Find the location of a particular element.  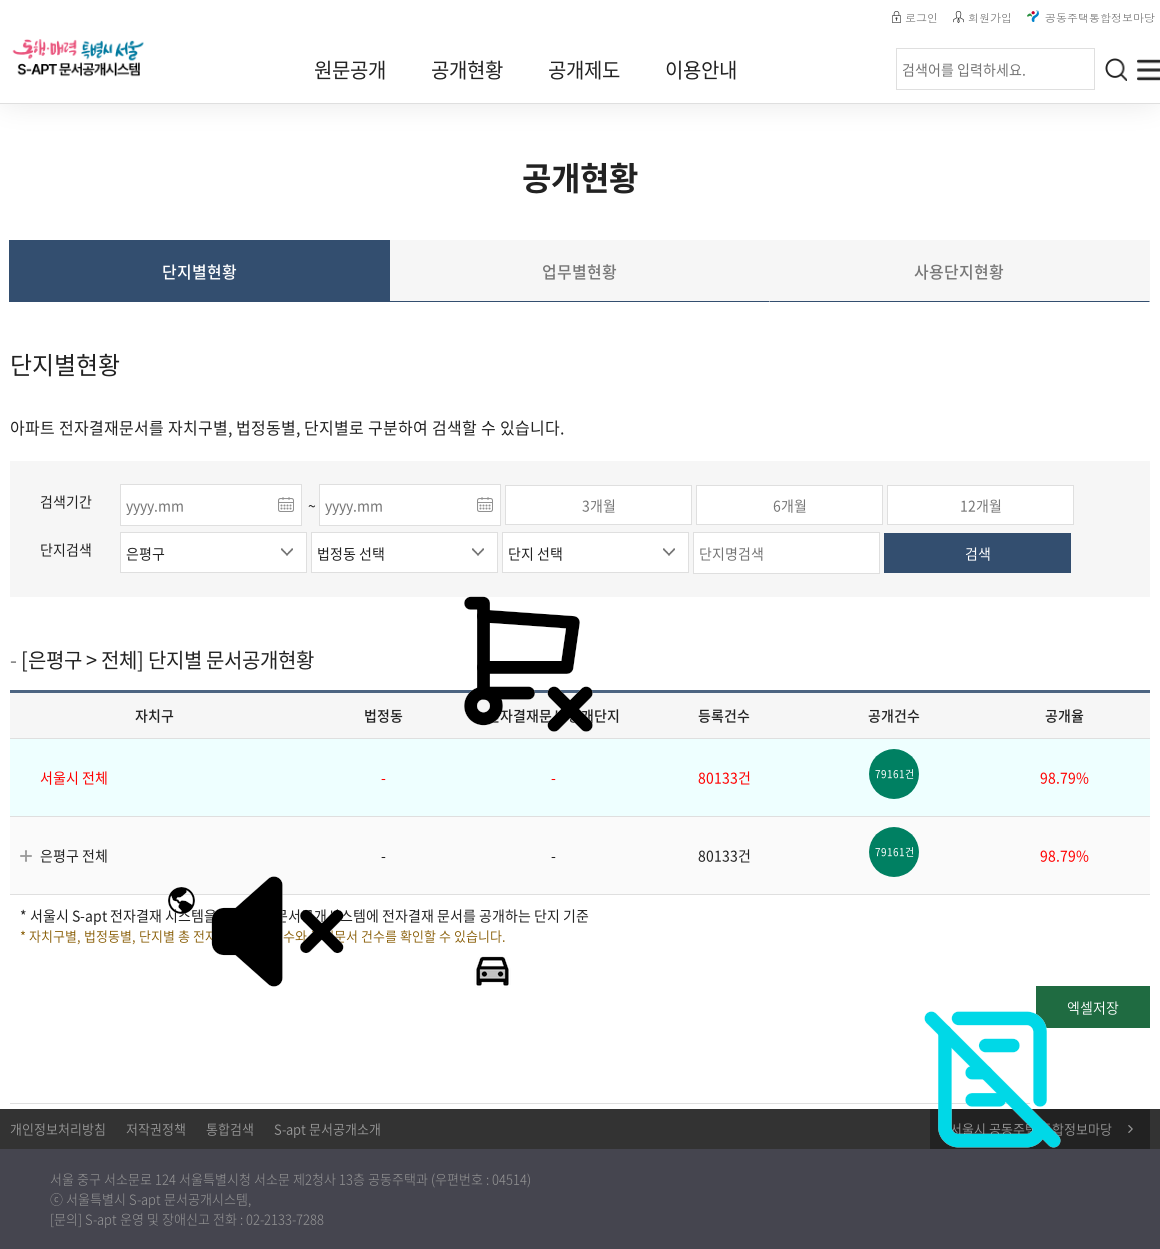

mute audio is located at coordinates (282, 931).